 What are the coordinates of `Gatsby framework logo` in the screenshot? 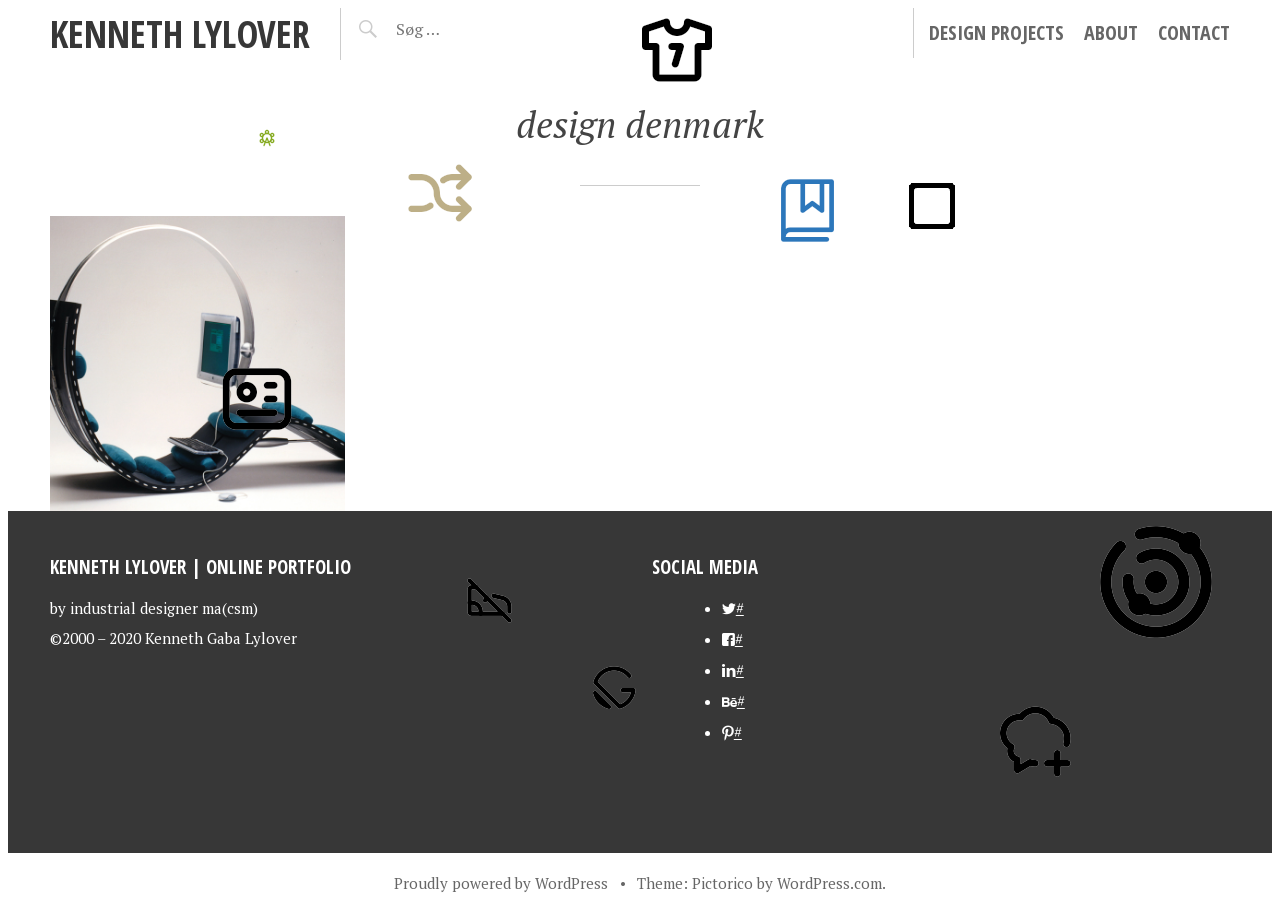 It's located at (614, 688).